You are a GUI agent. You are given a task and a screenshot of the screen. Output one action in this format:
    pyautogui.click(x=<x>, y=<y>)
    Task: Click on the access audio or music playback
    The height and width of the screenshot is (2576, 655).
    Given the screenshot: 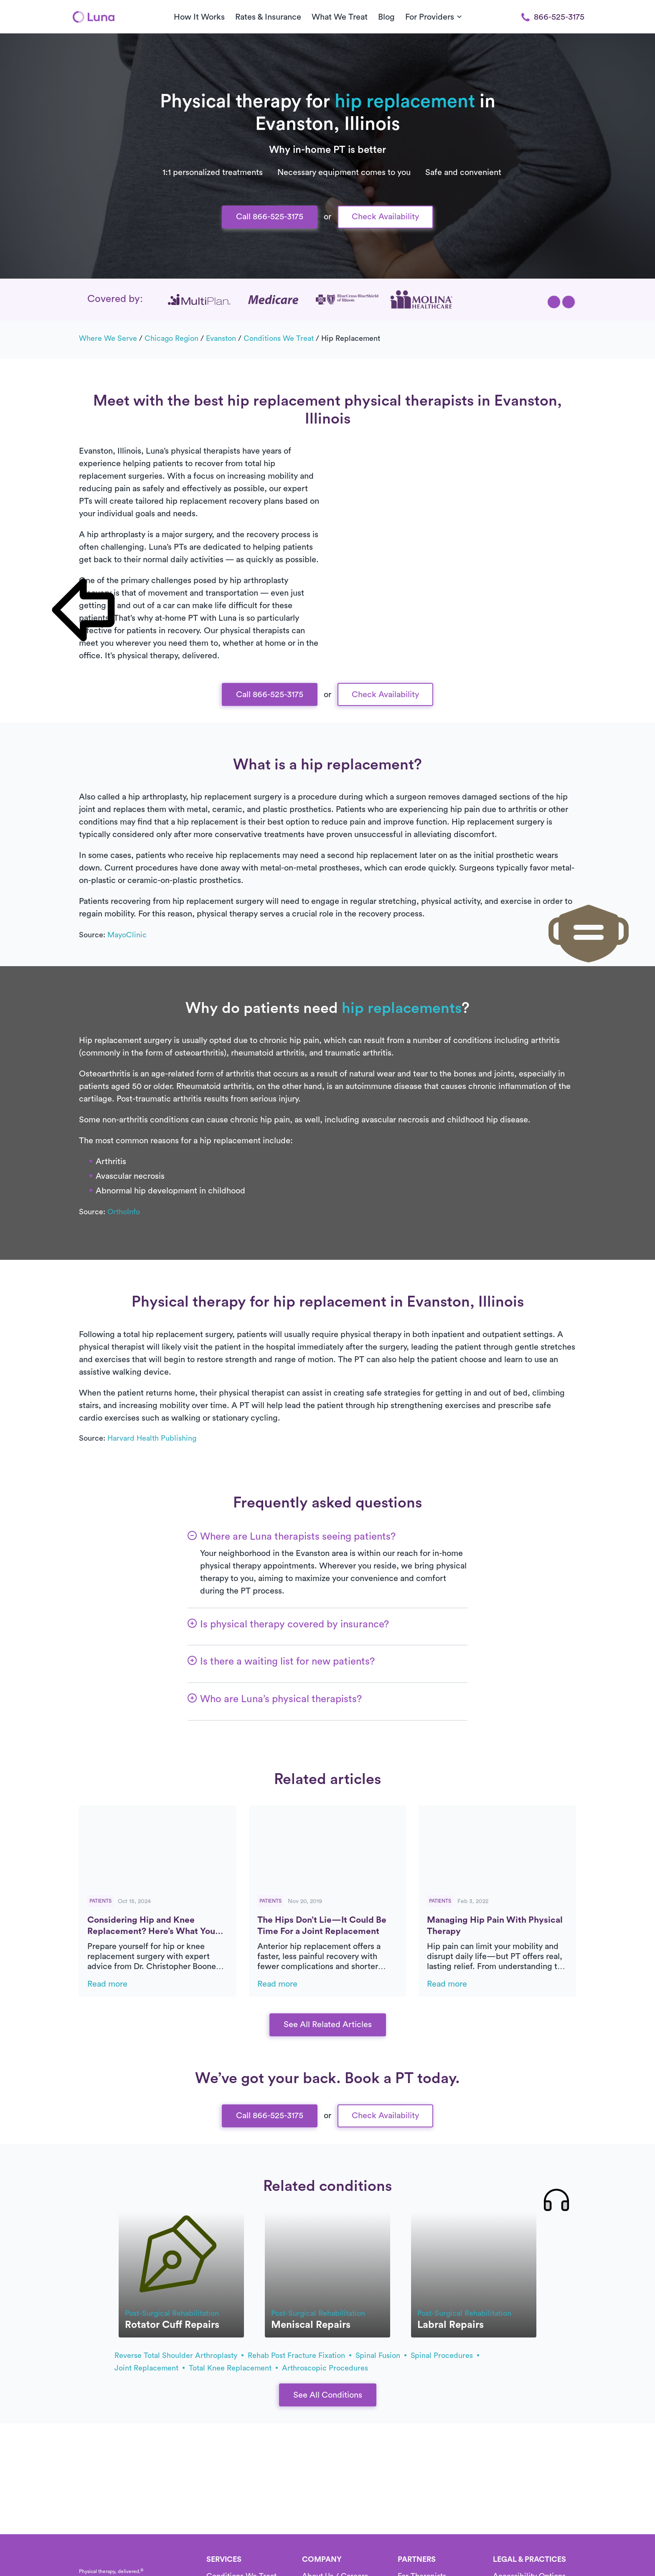 What is the action you would take?
    pyautogui.click(x=556, y=2201)
    